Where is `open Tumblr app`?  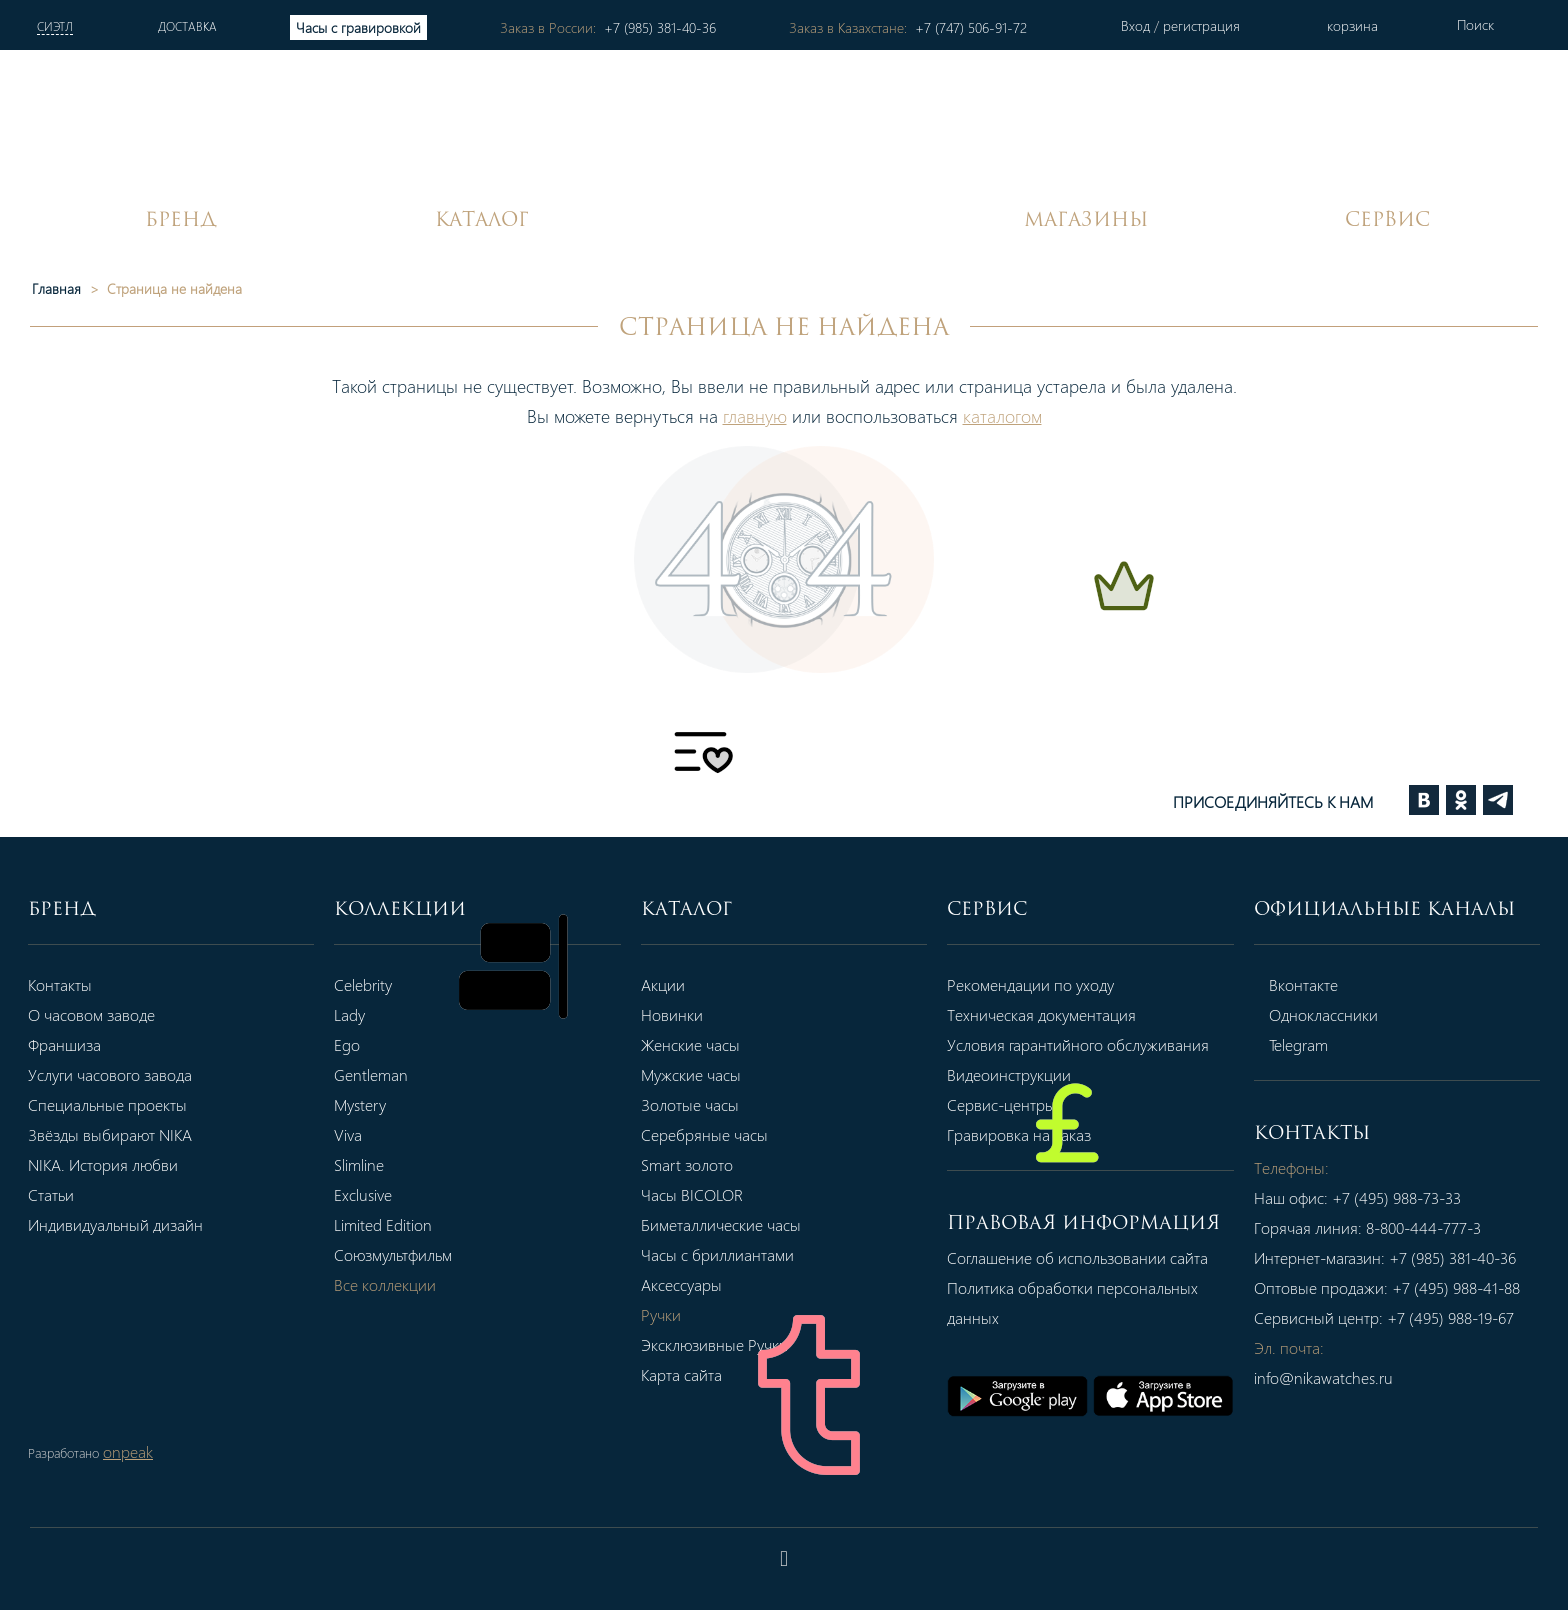 open Tumblr app is located at coordinates (809, 1395).